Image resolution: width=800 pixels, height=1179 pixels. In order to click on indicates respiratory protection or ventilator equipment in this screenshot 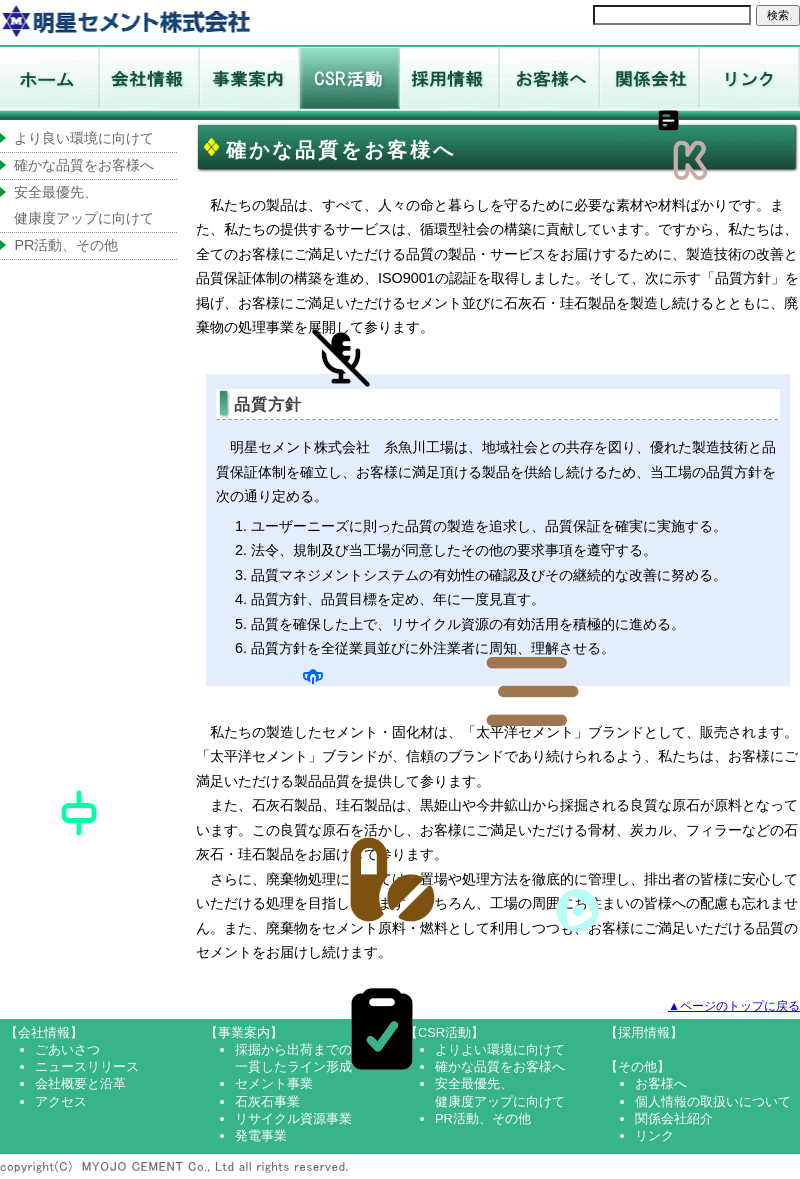, I will do `click(313, 676)`.